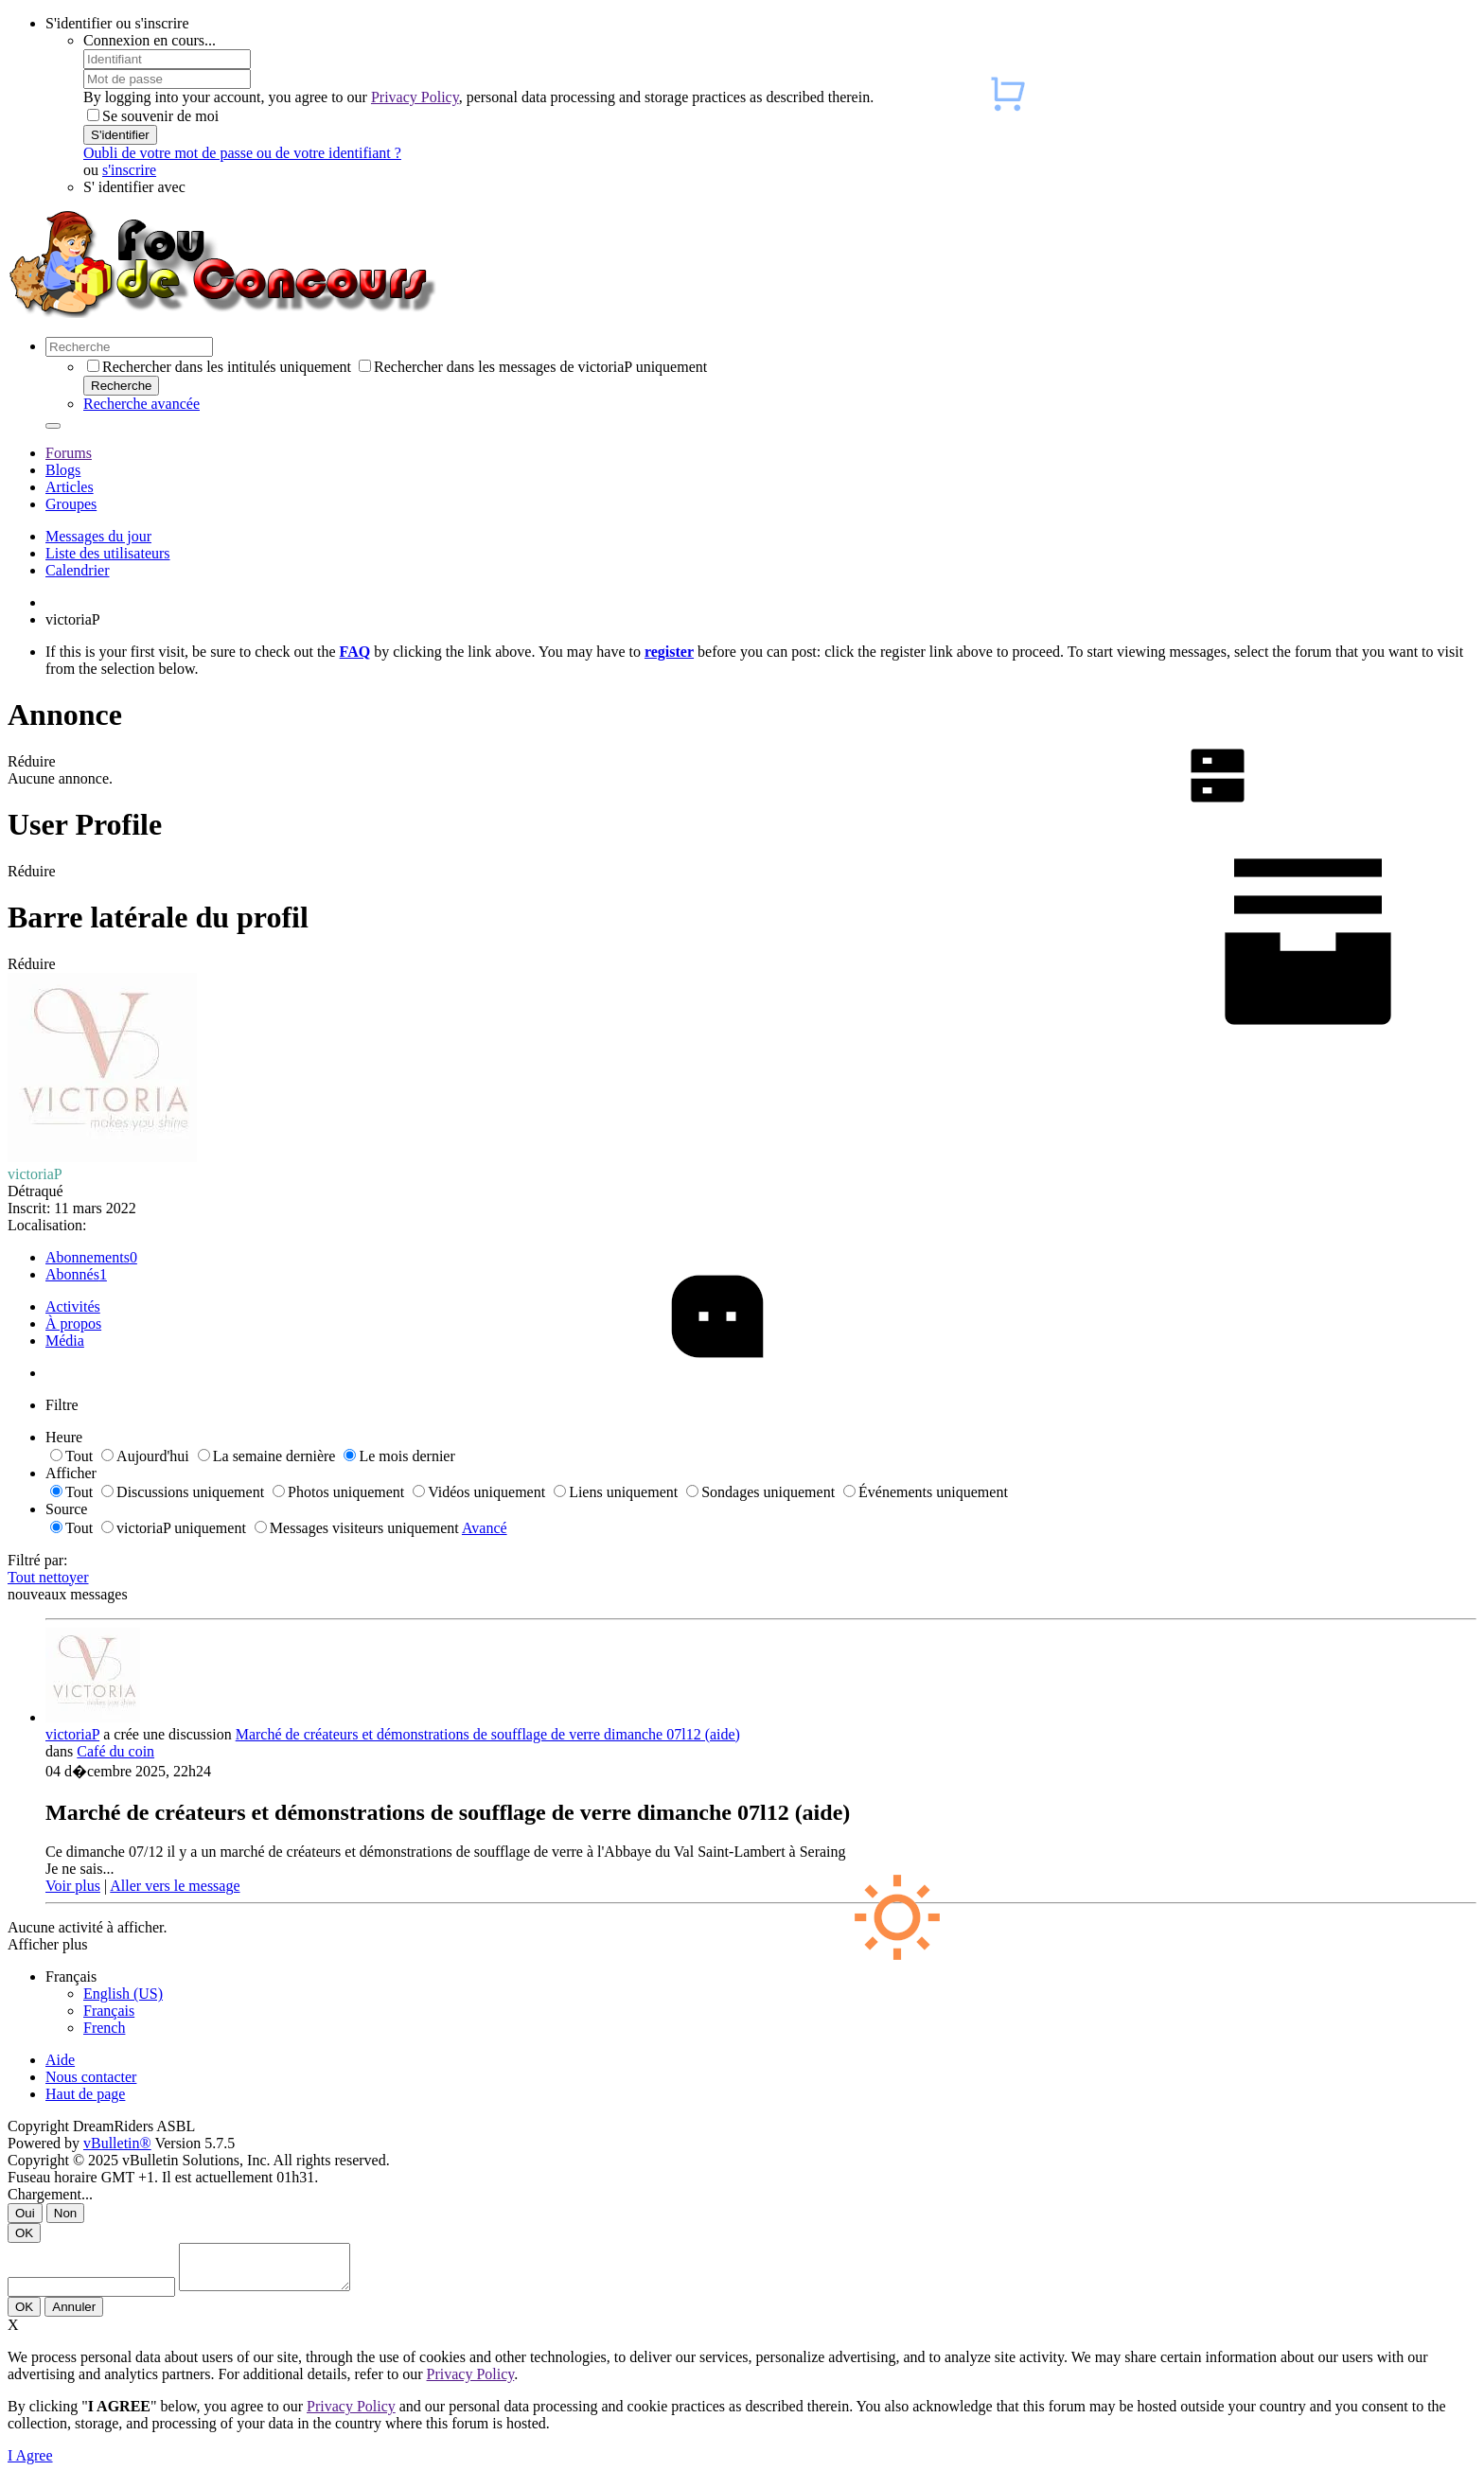 This screenshot has height=2488, width=1484. Describe the element at coordinates (897, 1917) in the screenshot. I see `switch to light mode` at that location.